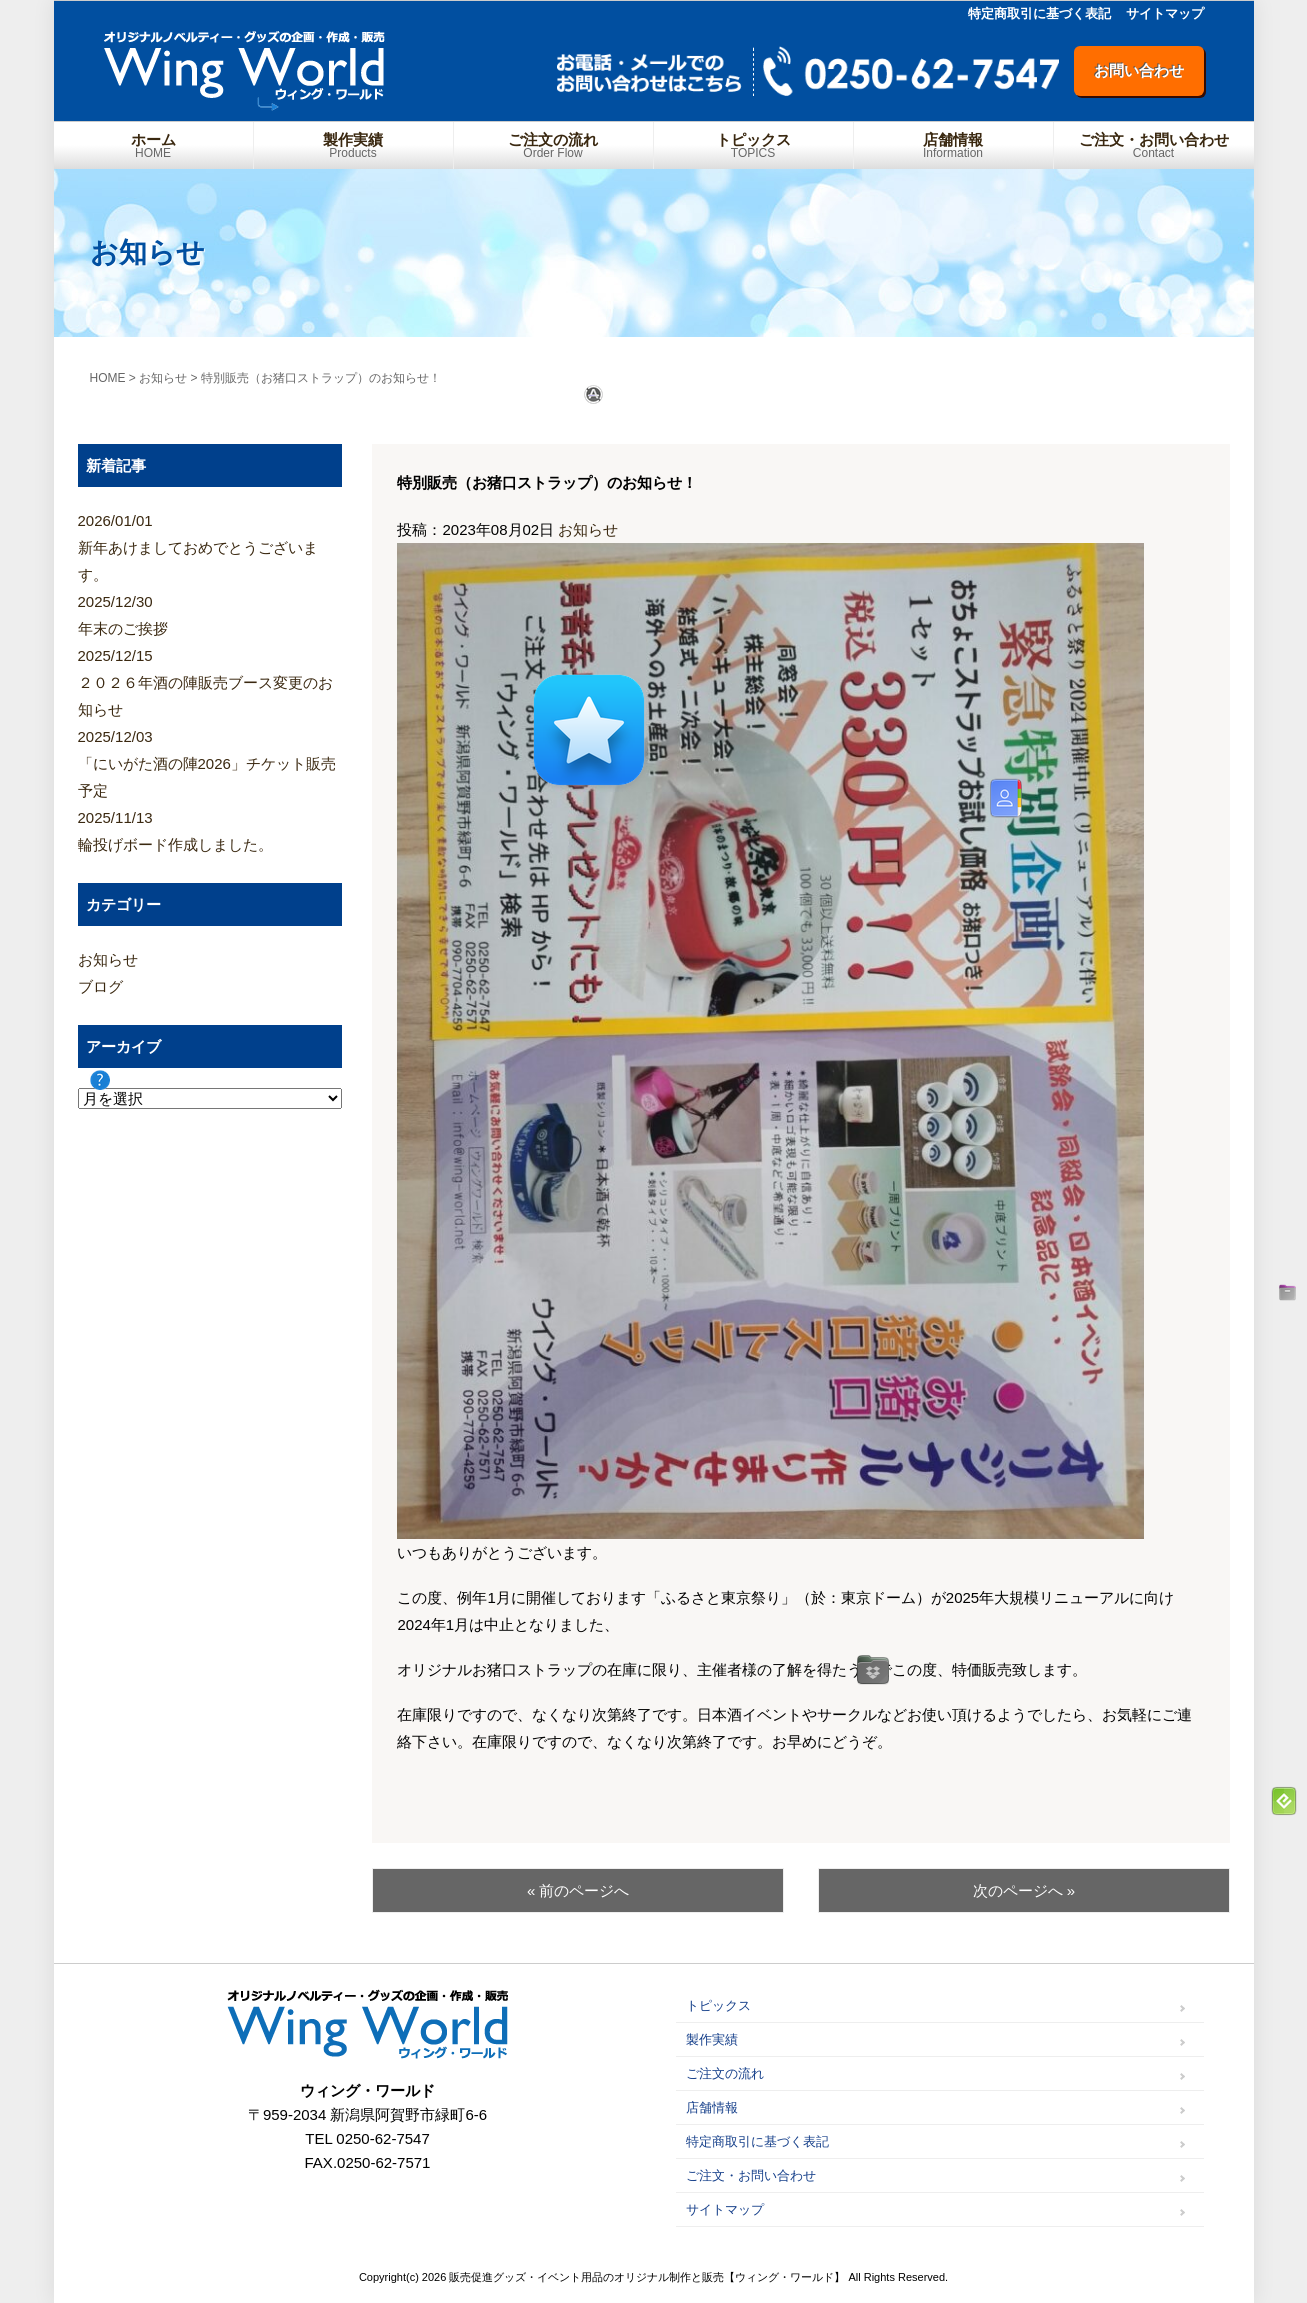  Describe the element at coordinates (1006, 798) in the screenshot. I see `open the contacts app` at that location.